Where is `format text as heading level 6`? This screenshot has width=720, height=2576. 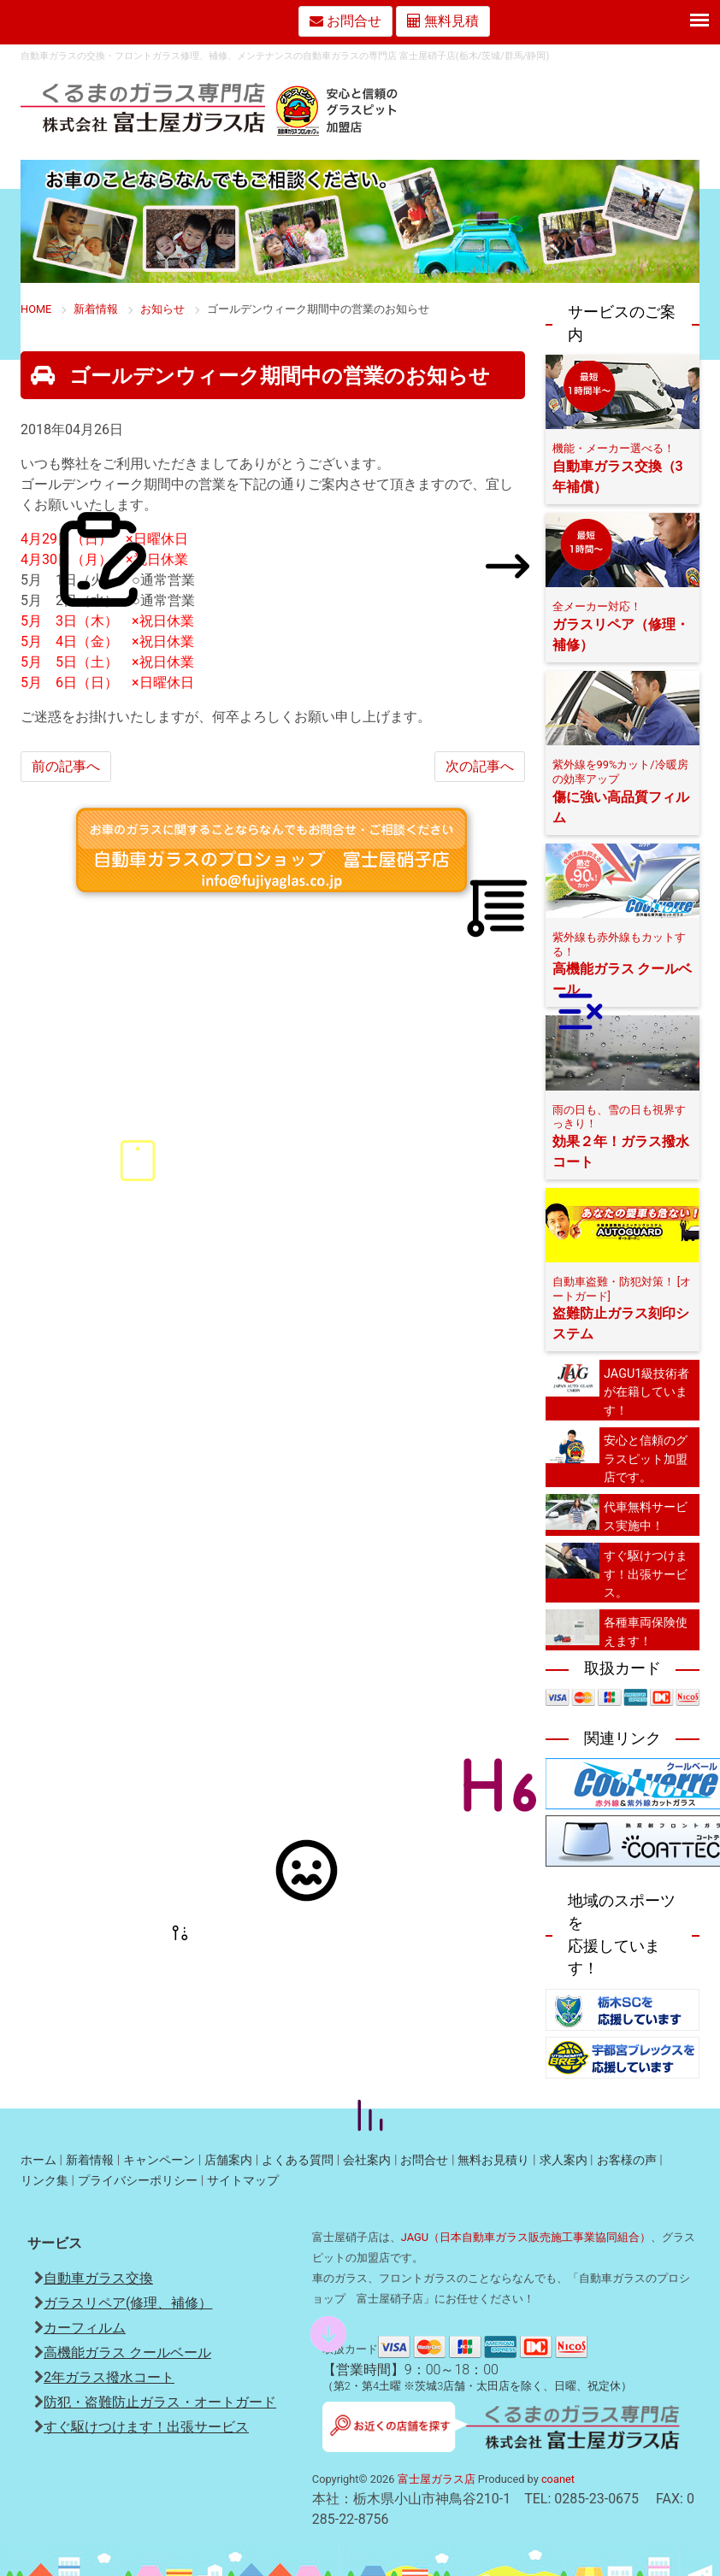
format text as heading level 6 is located at coordinates (498, 1785).